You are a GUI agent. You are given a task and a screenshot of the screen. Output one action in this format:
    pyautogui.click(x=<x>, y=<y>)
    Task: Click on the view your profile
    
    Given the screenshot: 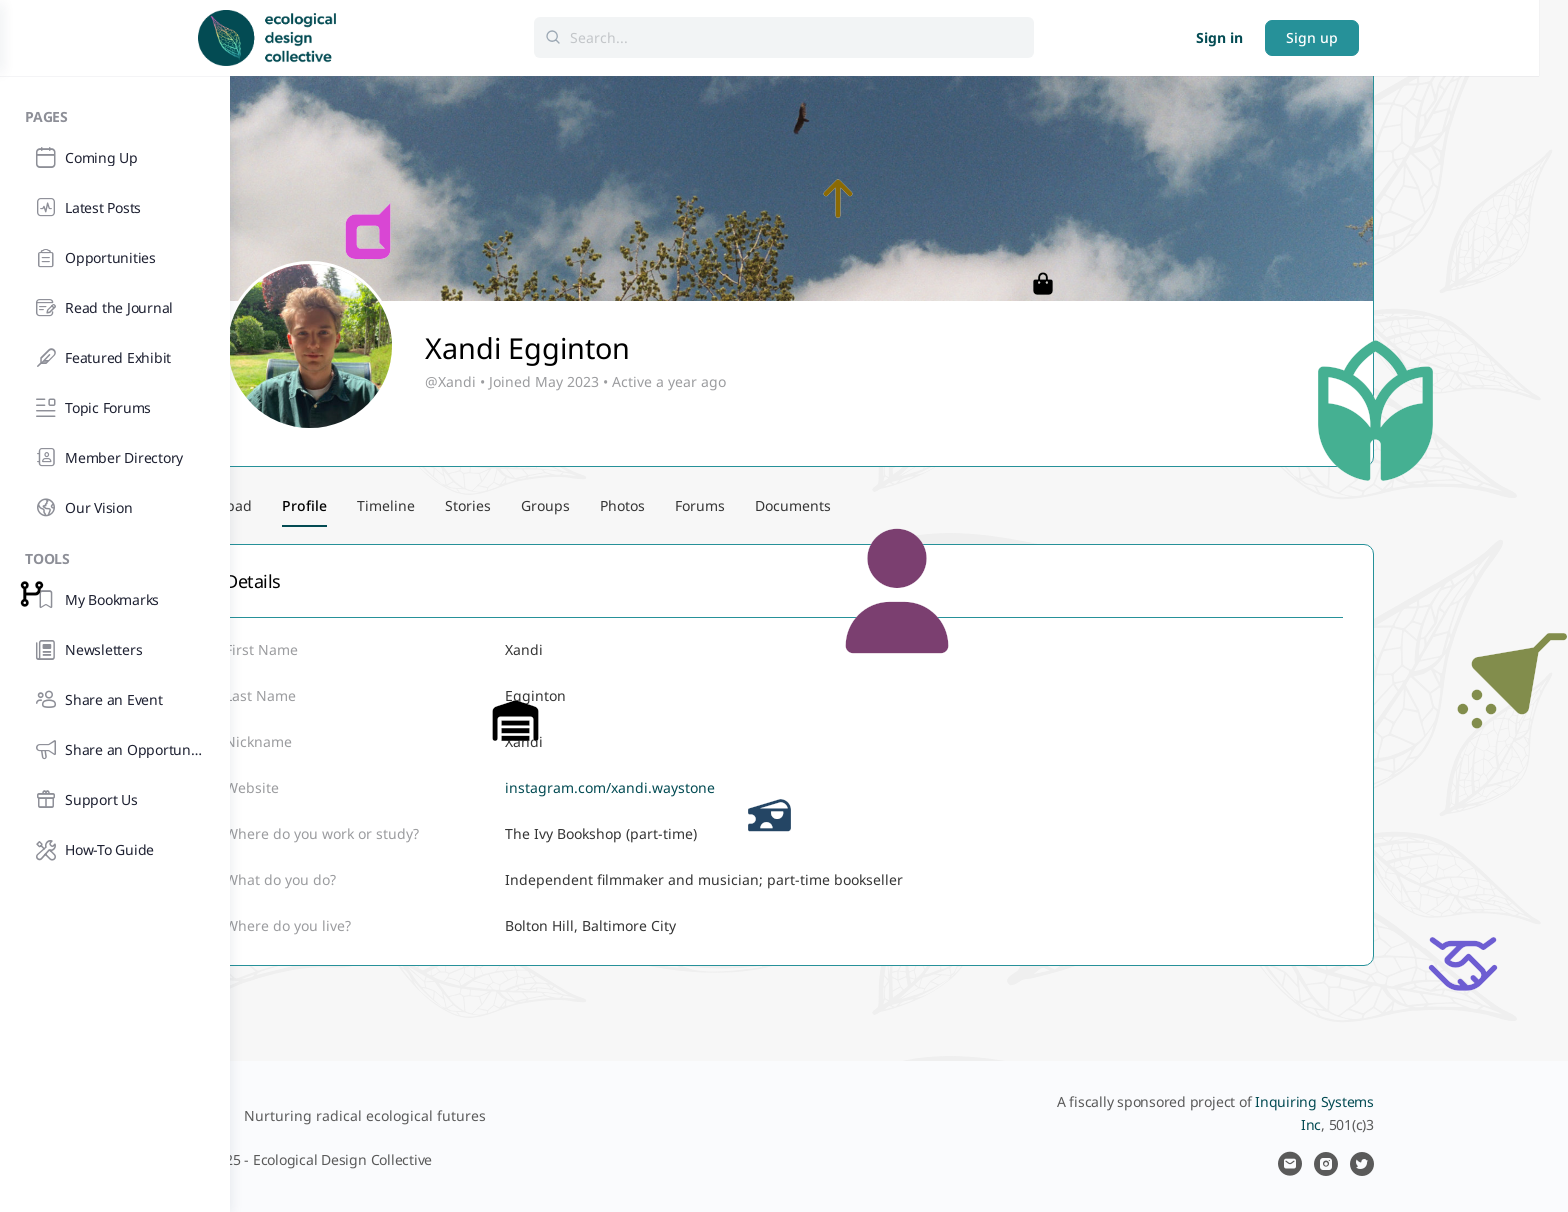 What is the action you would take?
    pyautogui.click(x=897, y=590)
    